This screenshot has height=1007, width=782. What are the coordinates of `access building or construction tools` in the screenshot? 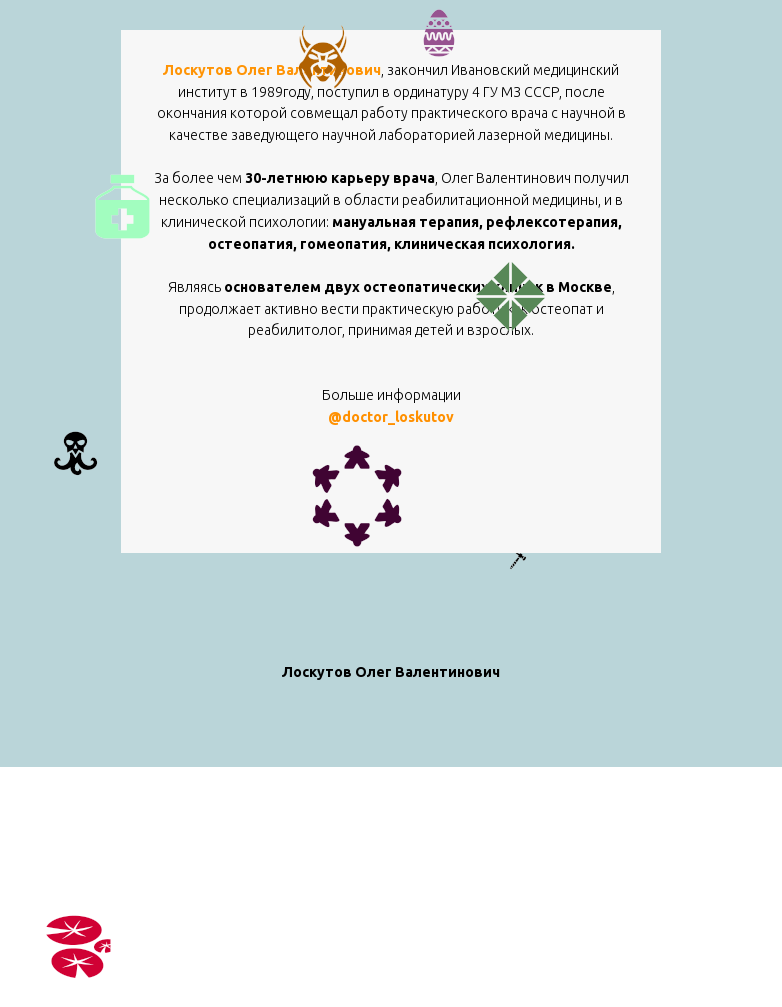 It's located at (518, 561).